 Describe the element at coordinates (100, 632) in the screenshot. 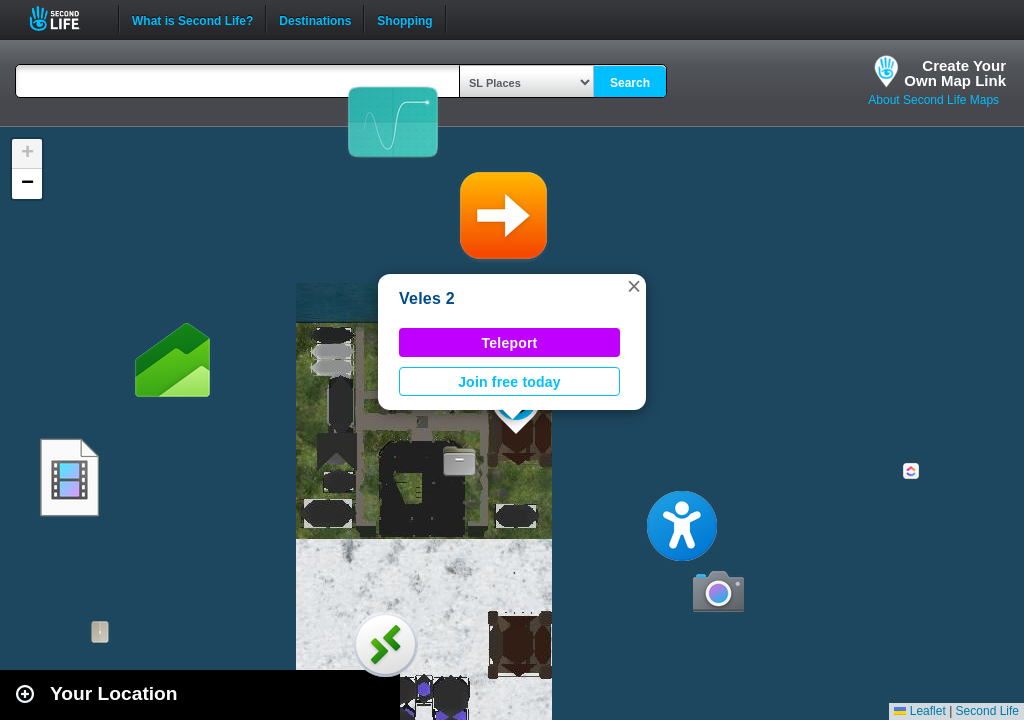

I see `open the archive manager application` at that location.